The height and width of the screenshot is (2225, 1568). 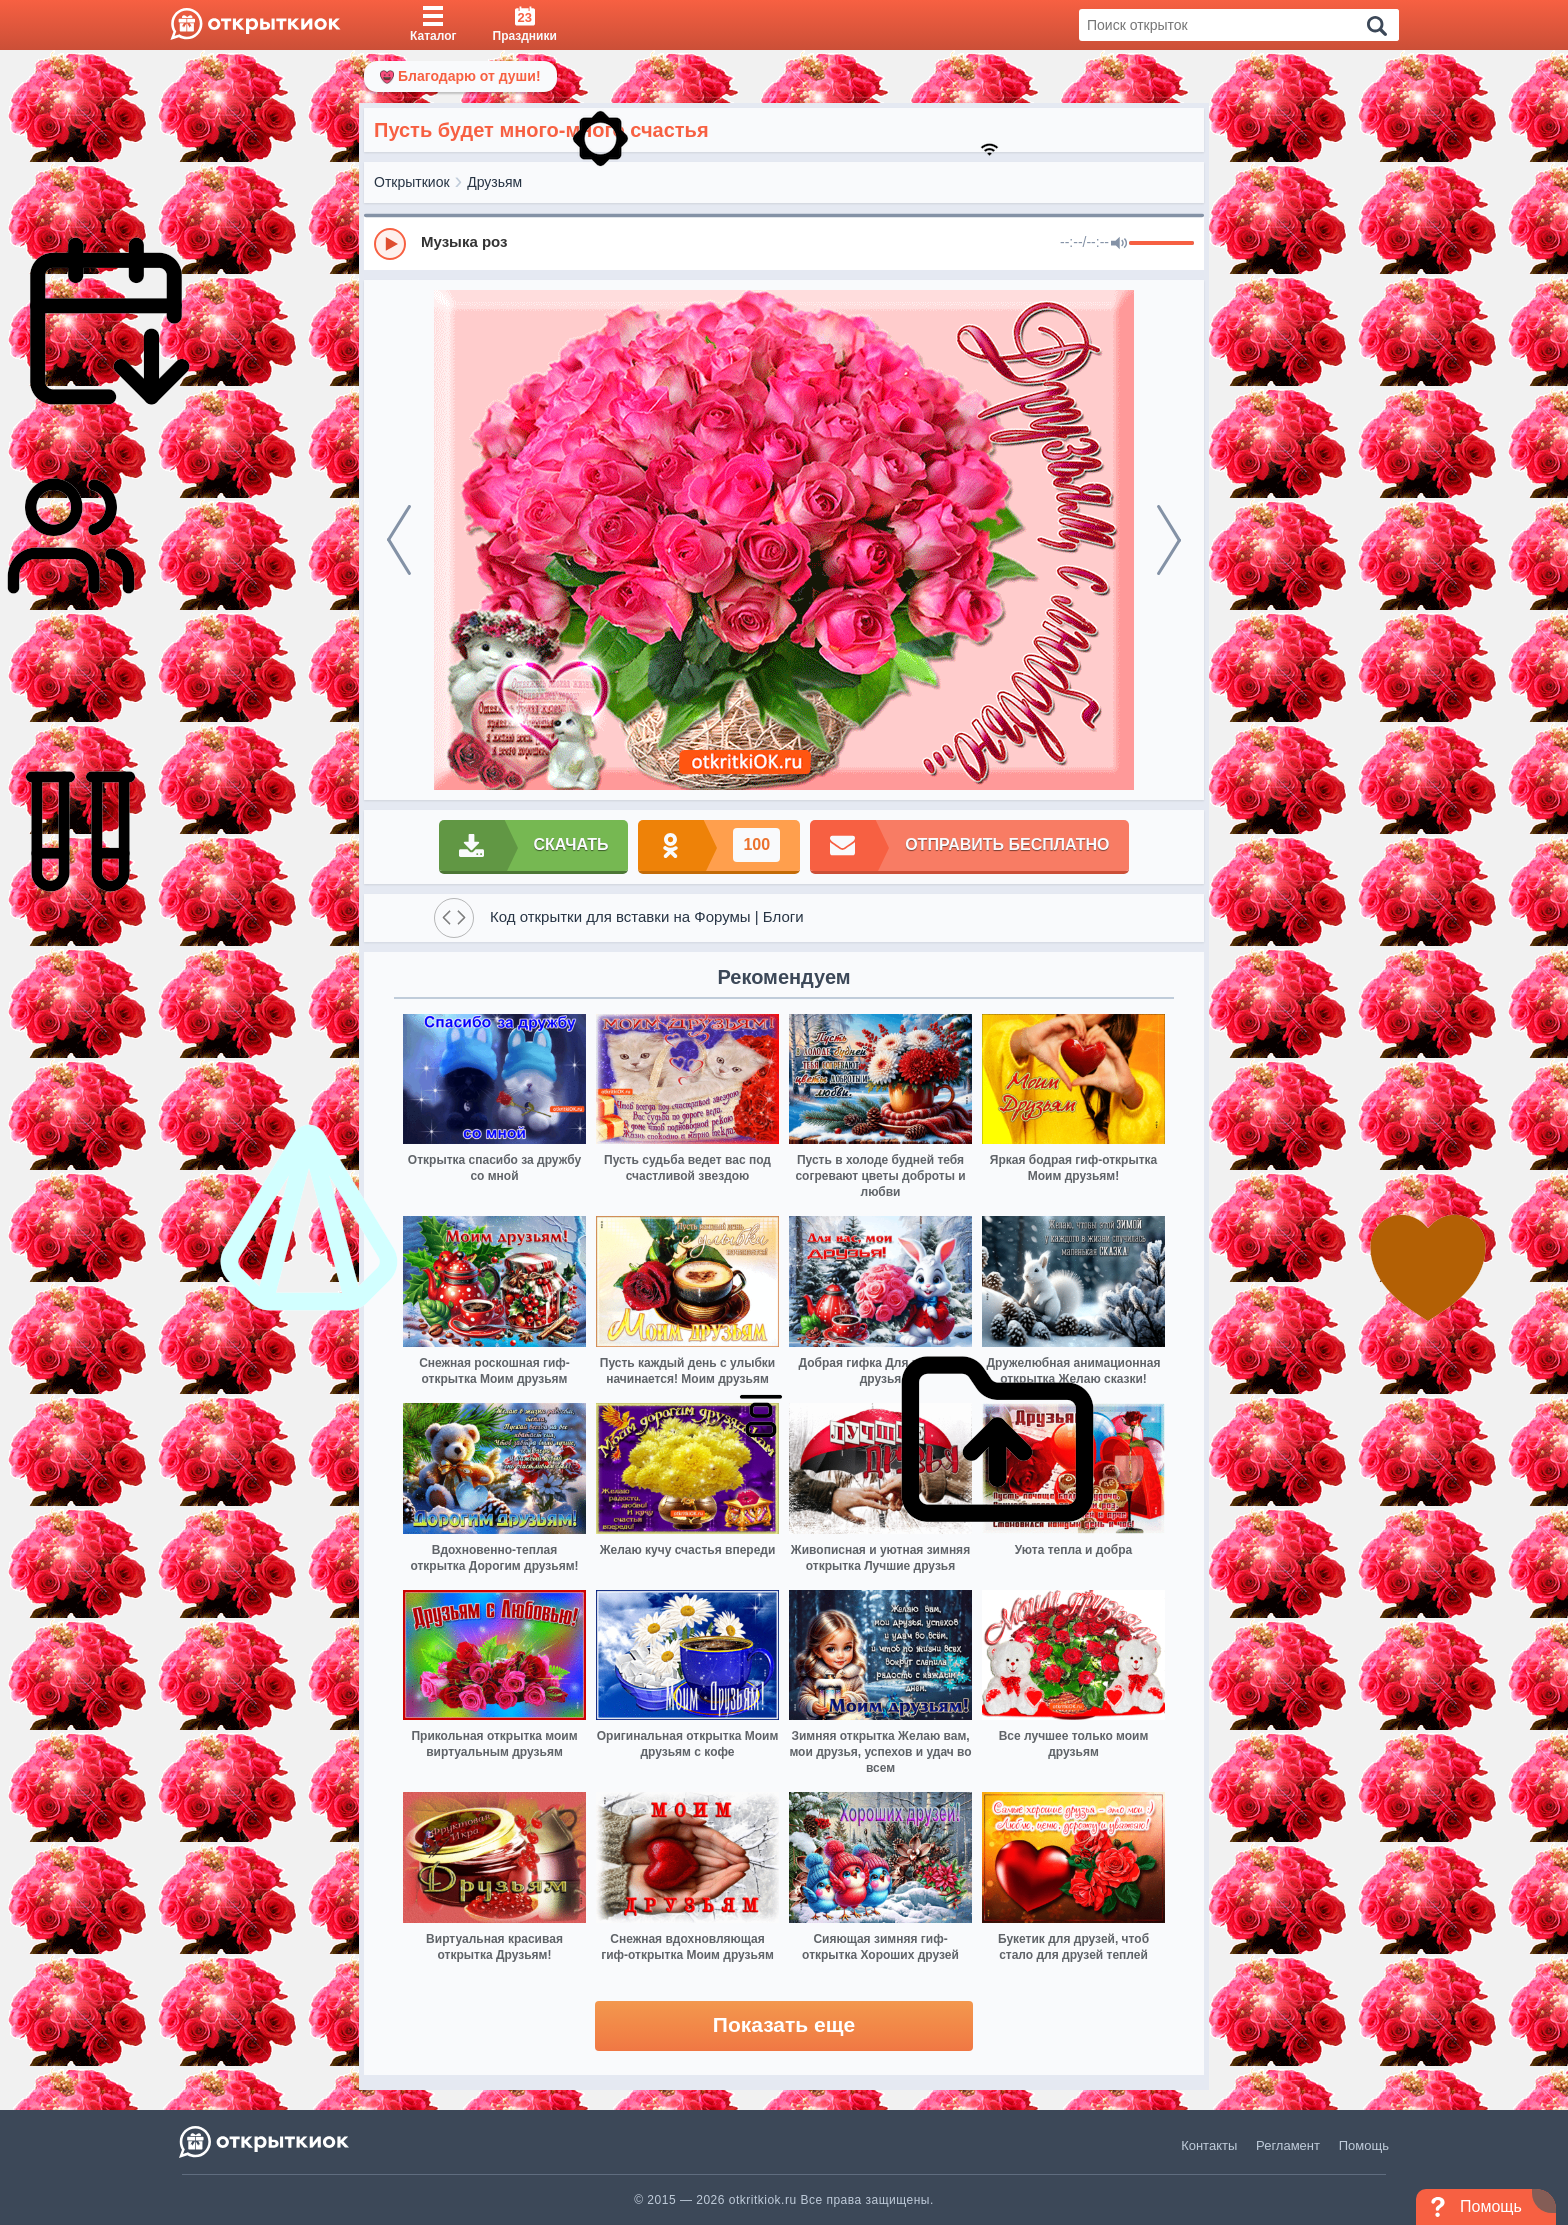 What do you see at coordinates (80, 831) in the screenshot?
I see `access lab results or diagnostics` at bounding box center [80, 831].